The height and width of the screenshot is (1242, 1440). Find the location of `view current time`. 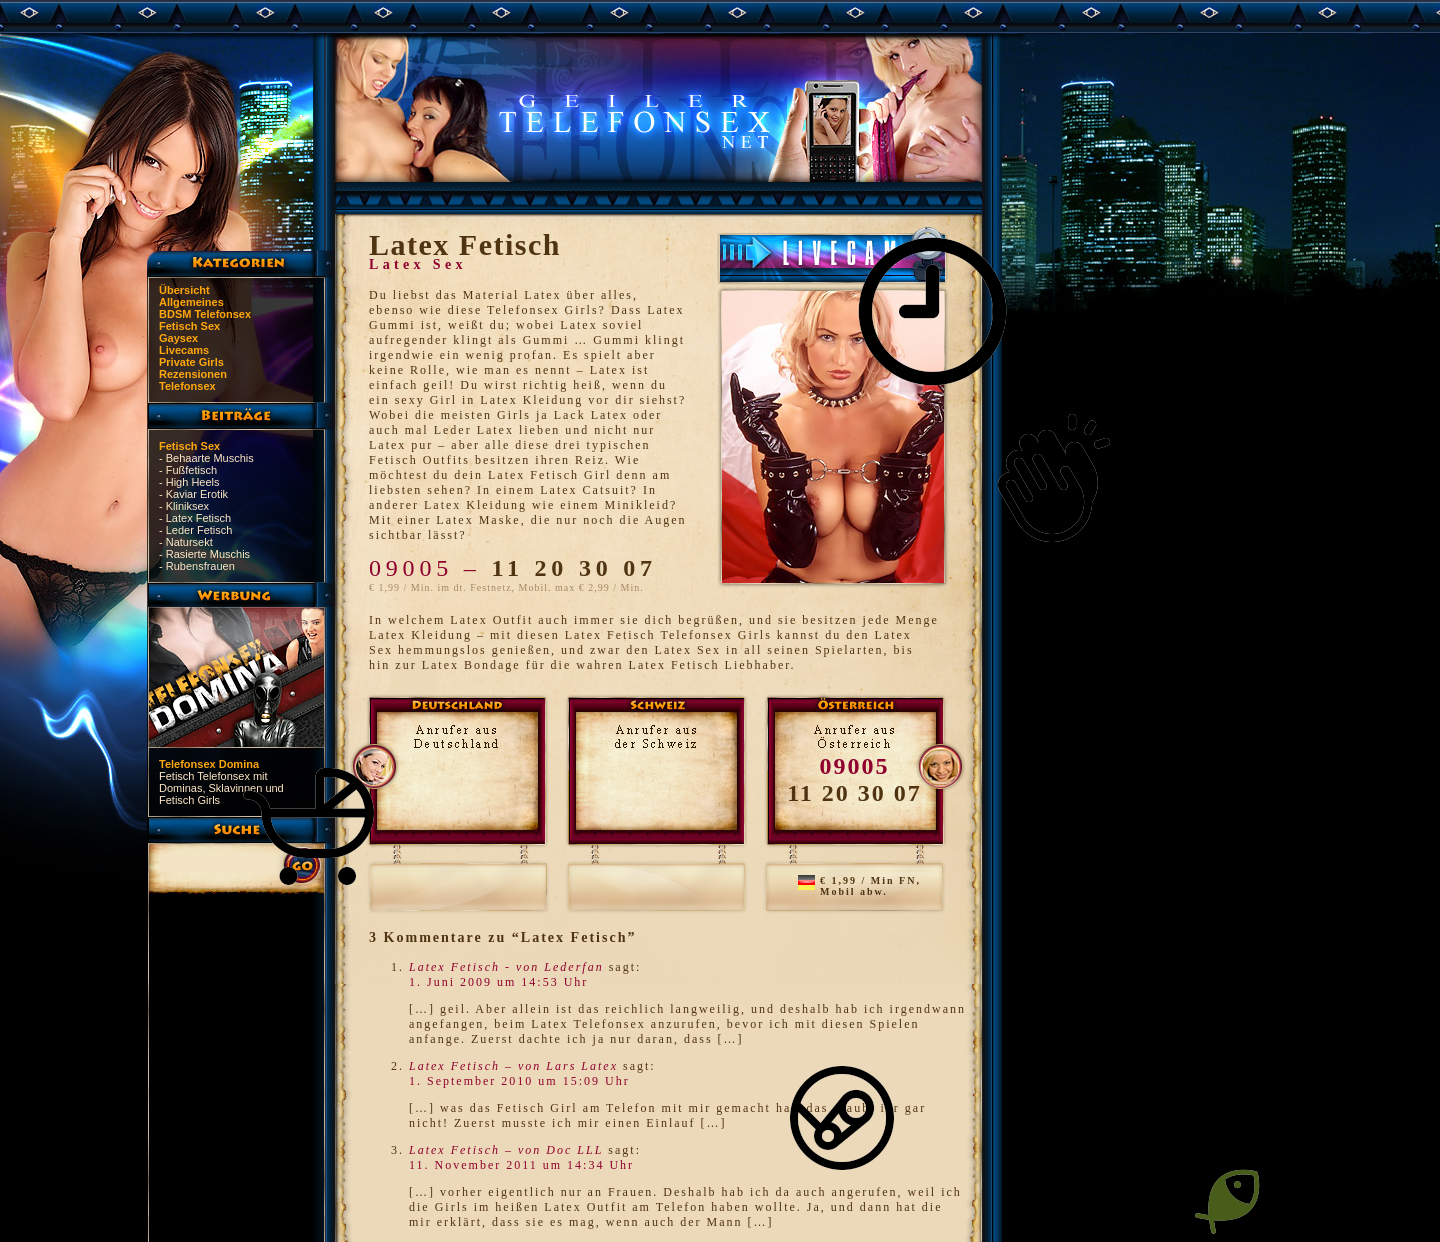

view current time is located at coordinates (932, 311).